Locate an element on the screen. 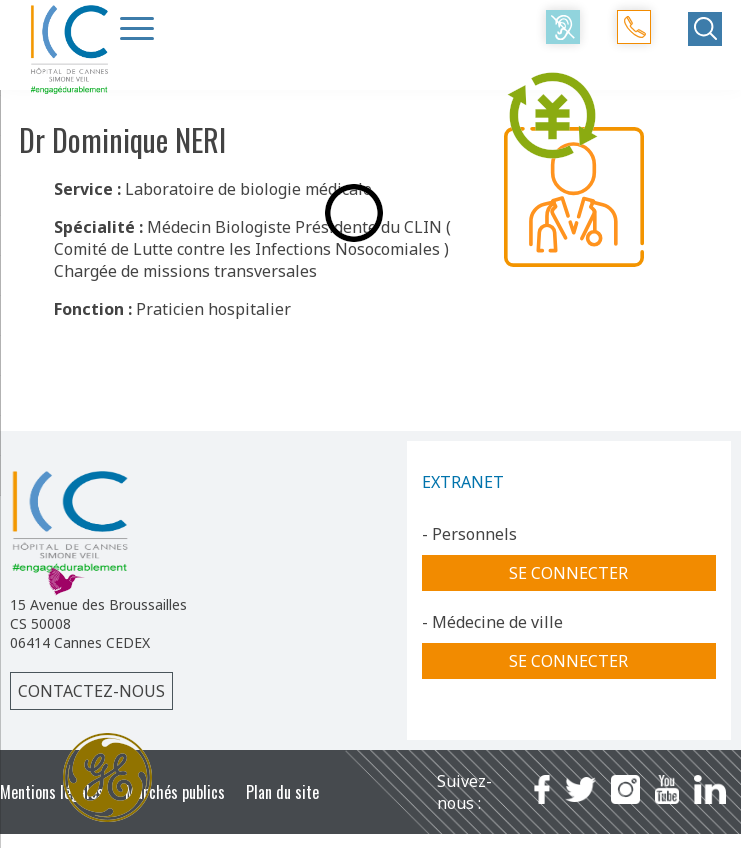  convert currency to Chinese yuan (CNY) is located at coordinates (552, 115).